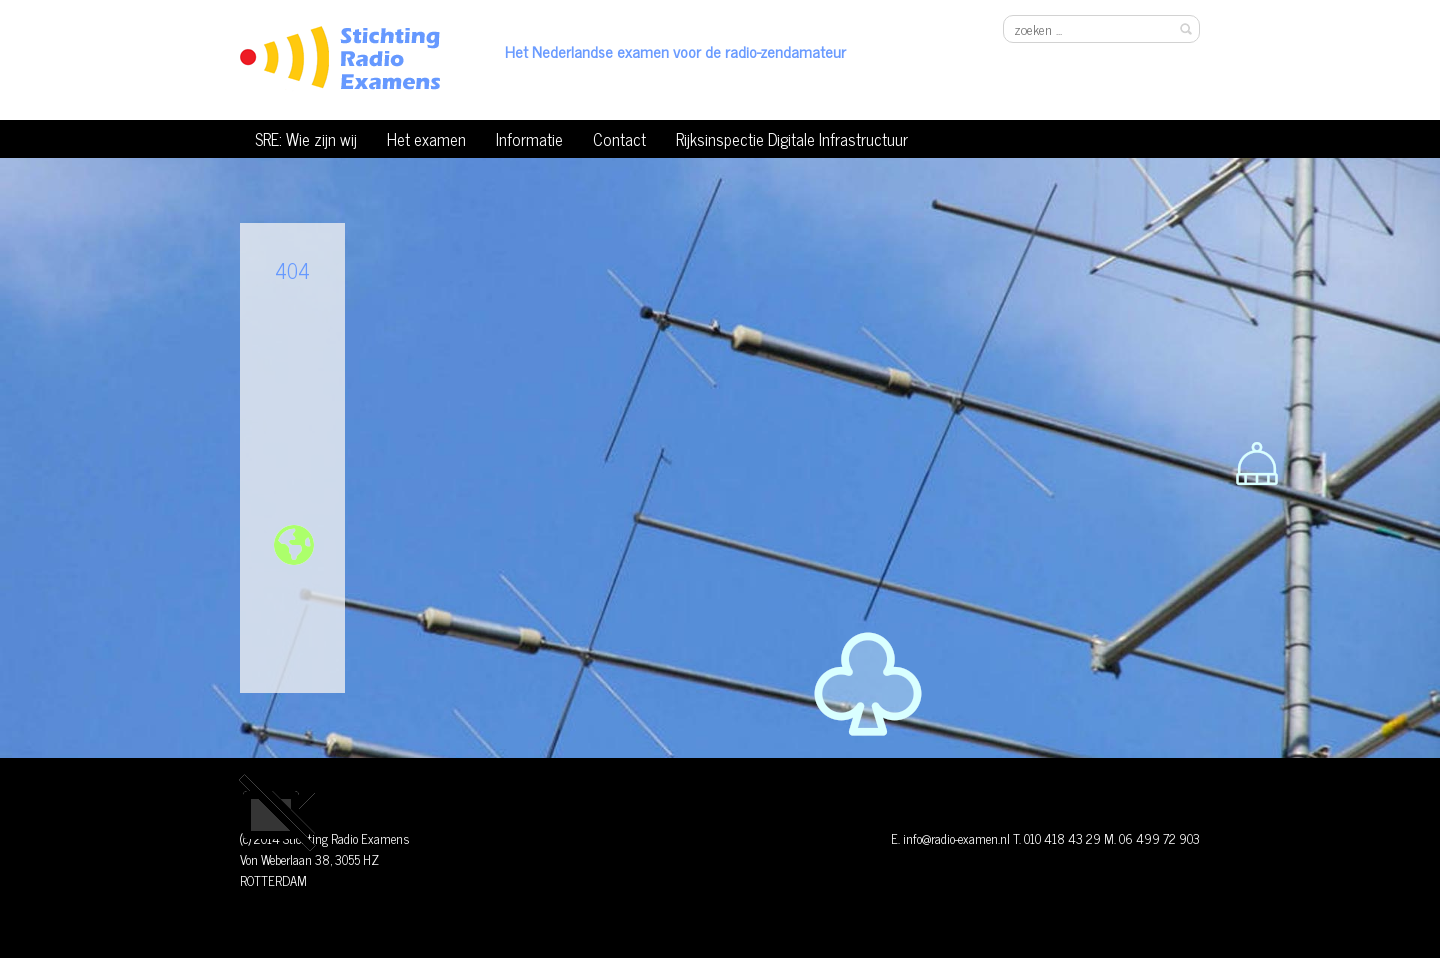 The height and width of the screenshot is (958, 1440). What do you see at coordinates (279, 815) in the screenshot?
I see `turn off camera or video` at bounding box center [279, 815].